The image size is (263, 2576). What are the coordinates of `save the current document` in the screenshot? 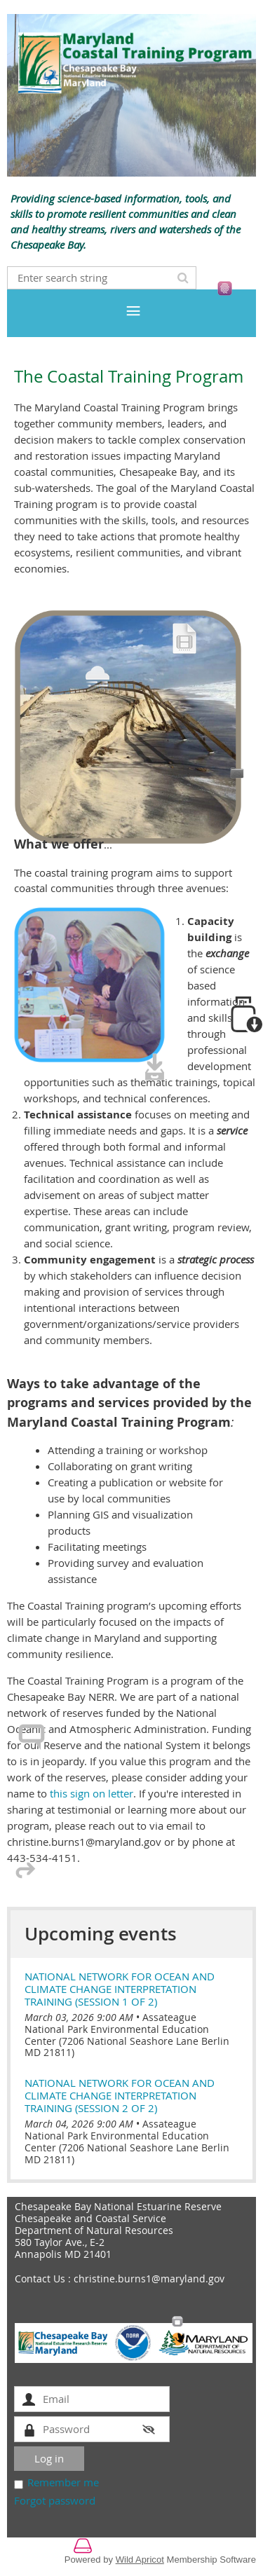 It's located at (154, 1067).